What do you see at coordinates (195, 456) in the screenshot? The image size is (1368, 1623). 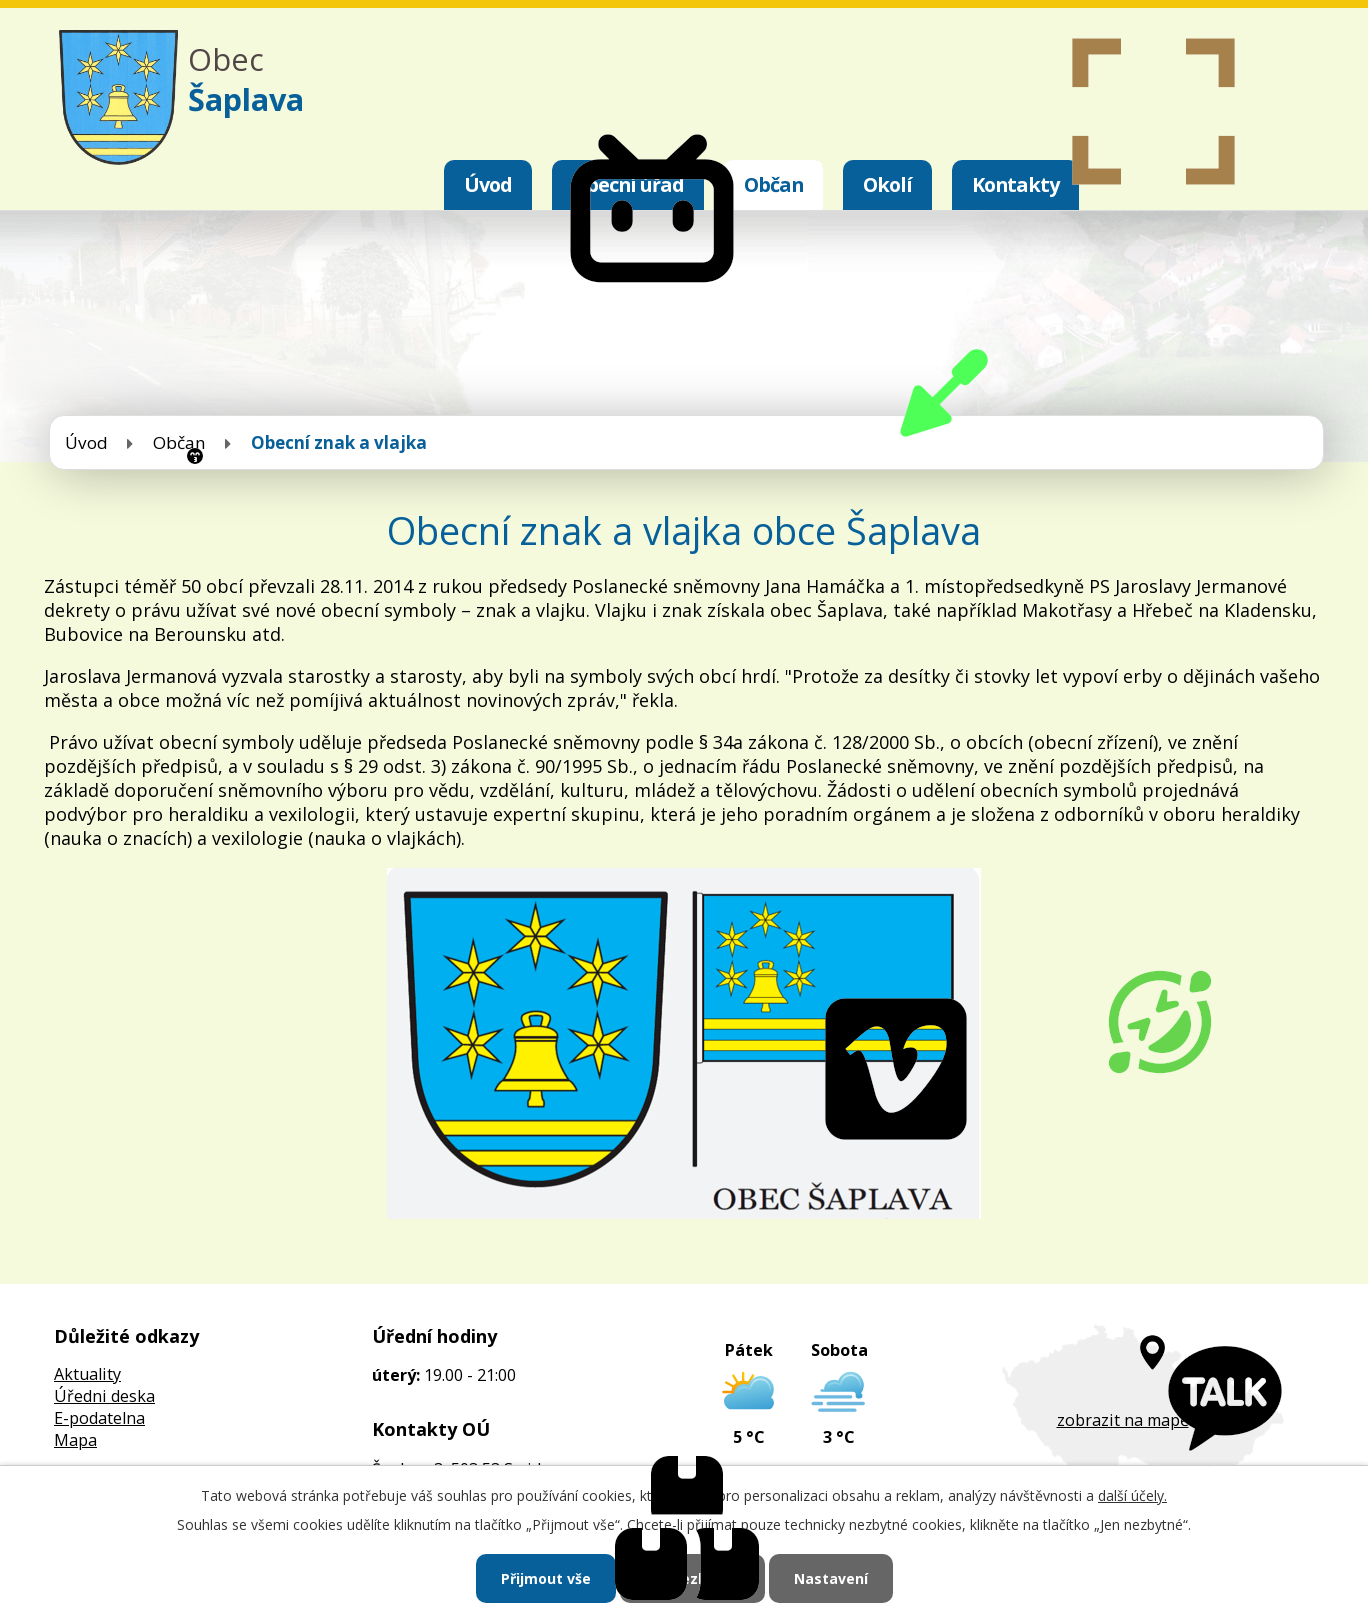 I see `send a kiss or blowing kiss emoji reaction` at bounding box center [195, 456].